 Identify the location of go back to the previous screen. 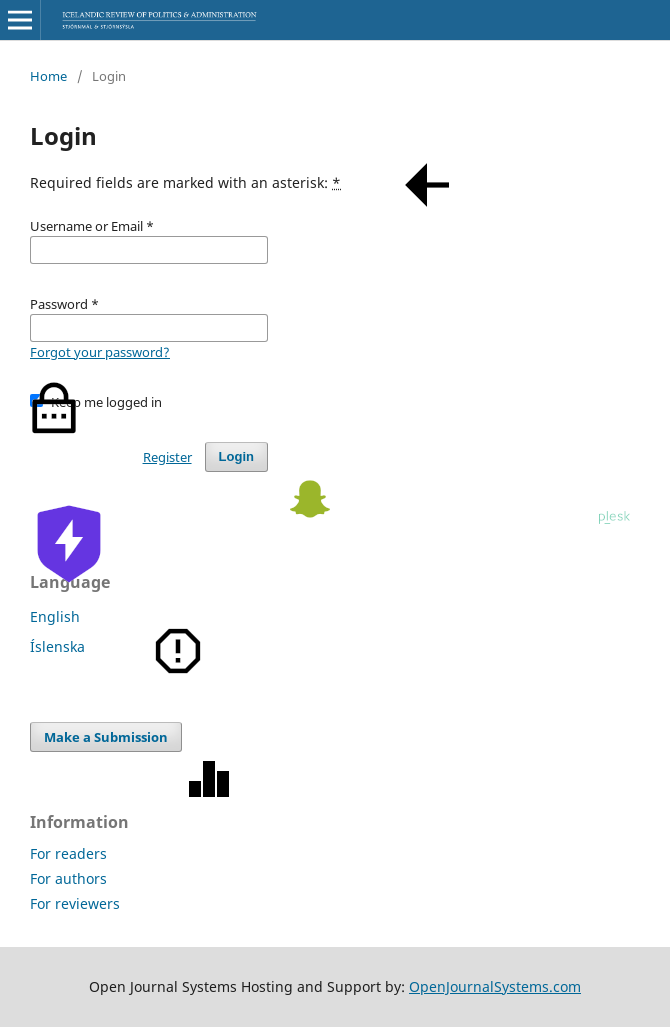
(427, 185).